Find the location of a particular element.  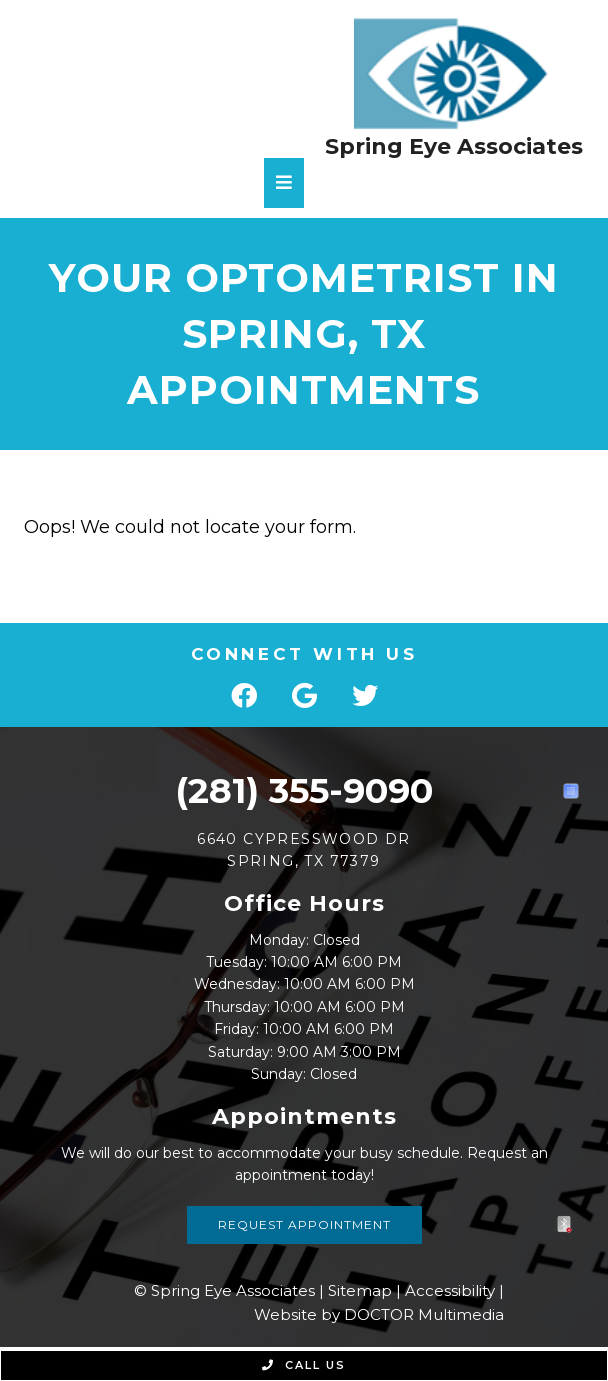

bluetooth is currently disabled is located at coordinates (564, 1224).